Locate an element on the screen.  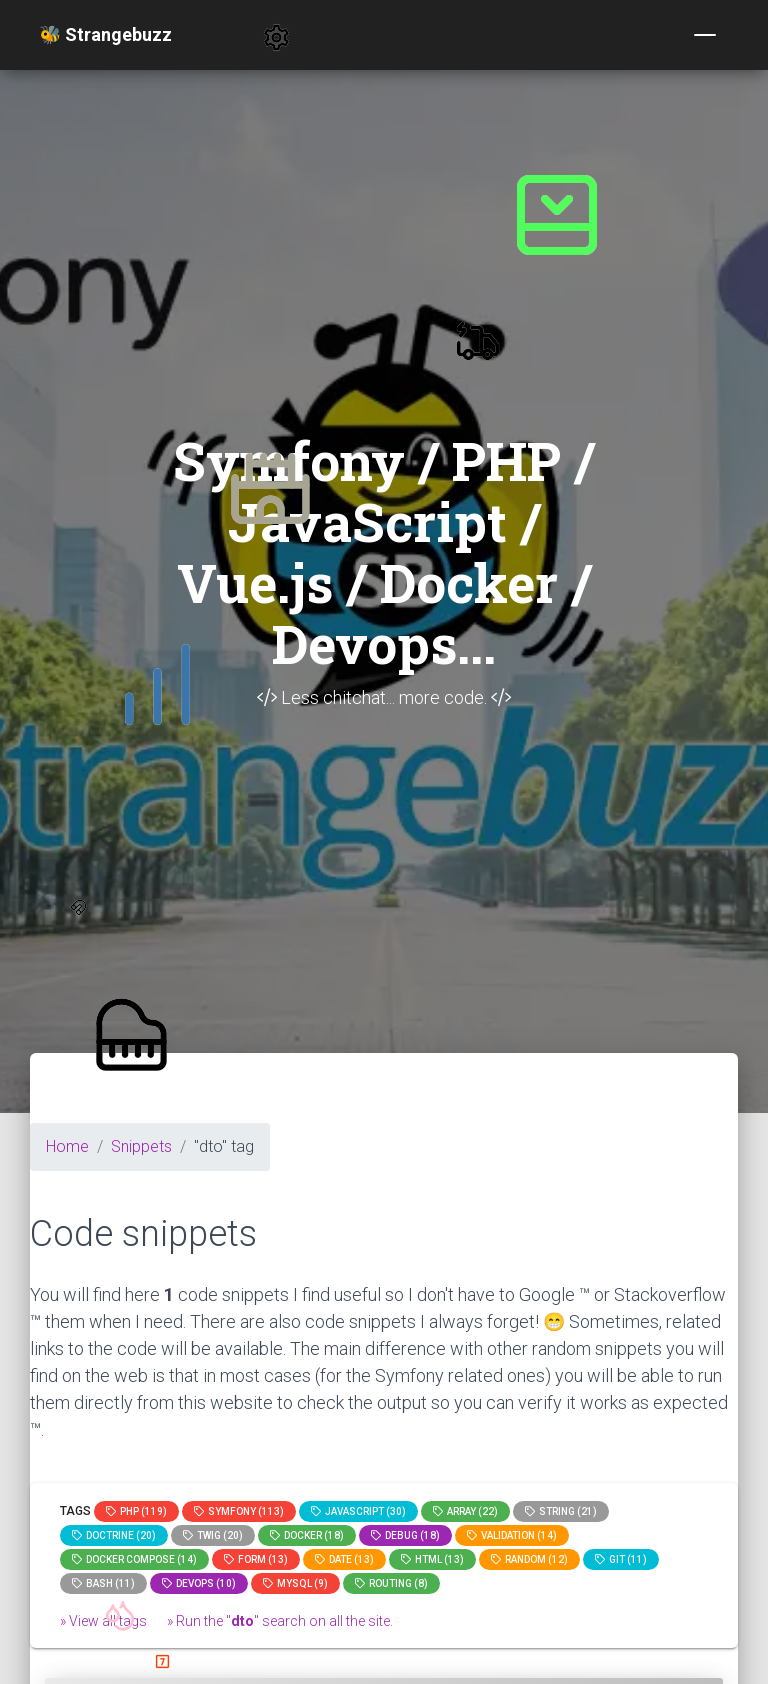
access app or system settings is located at coordinates (276, 37).